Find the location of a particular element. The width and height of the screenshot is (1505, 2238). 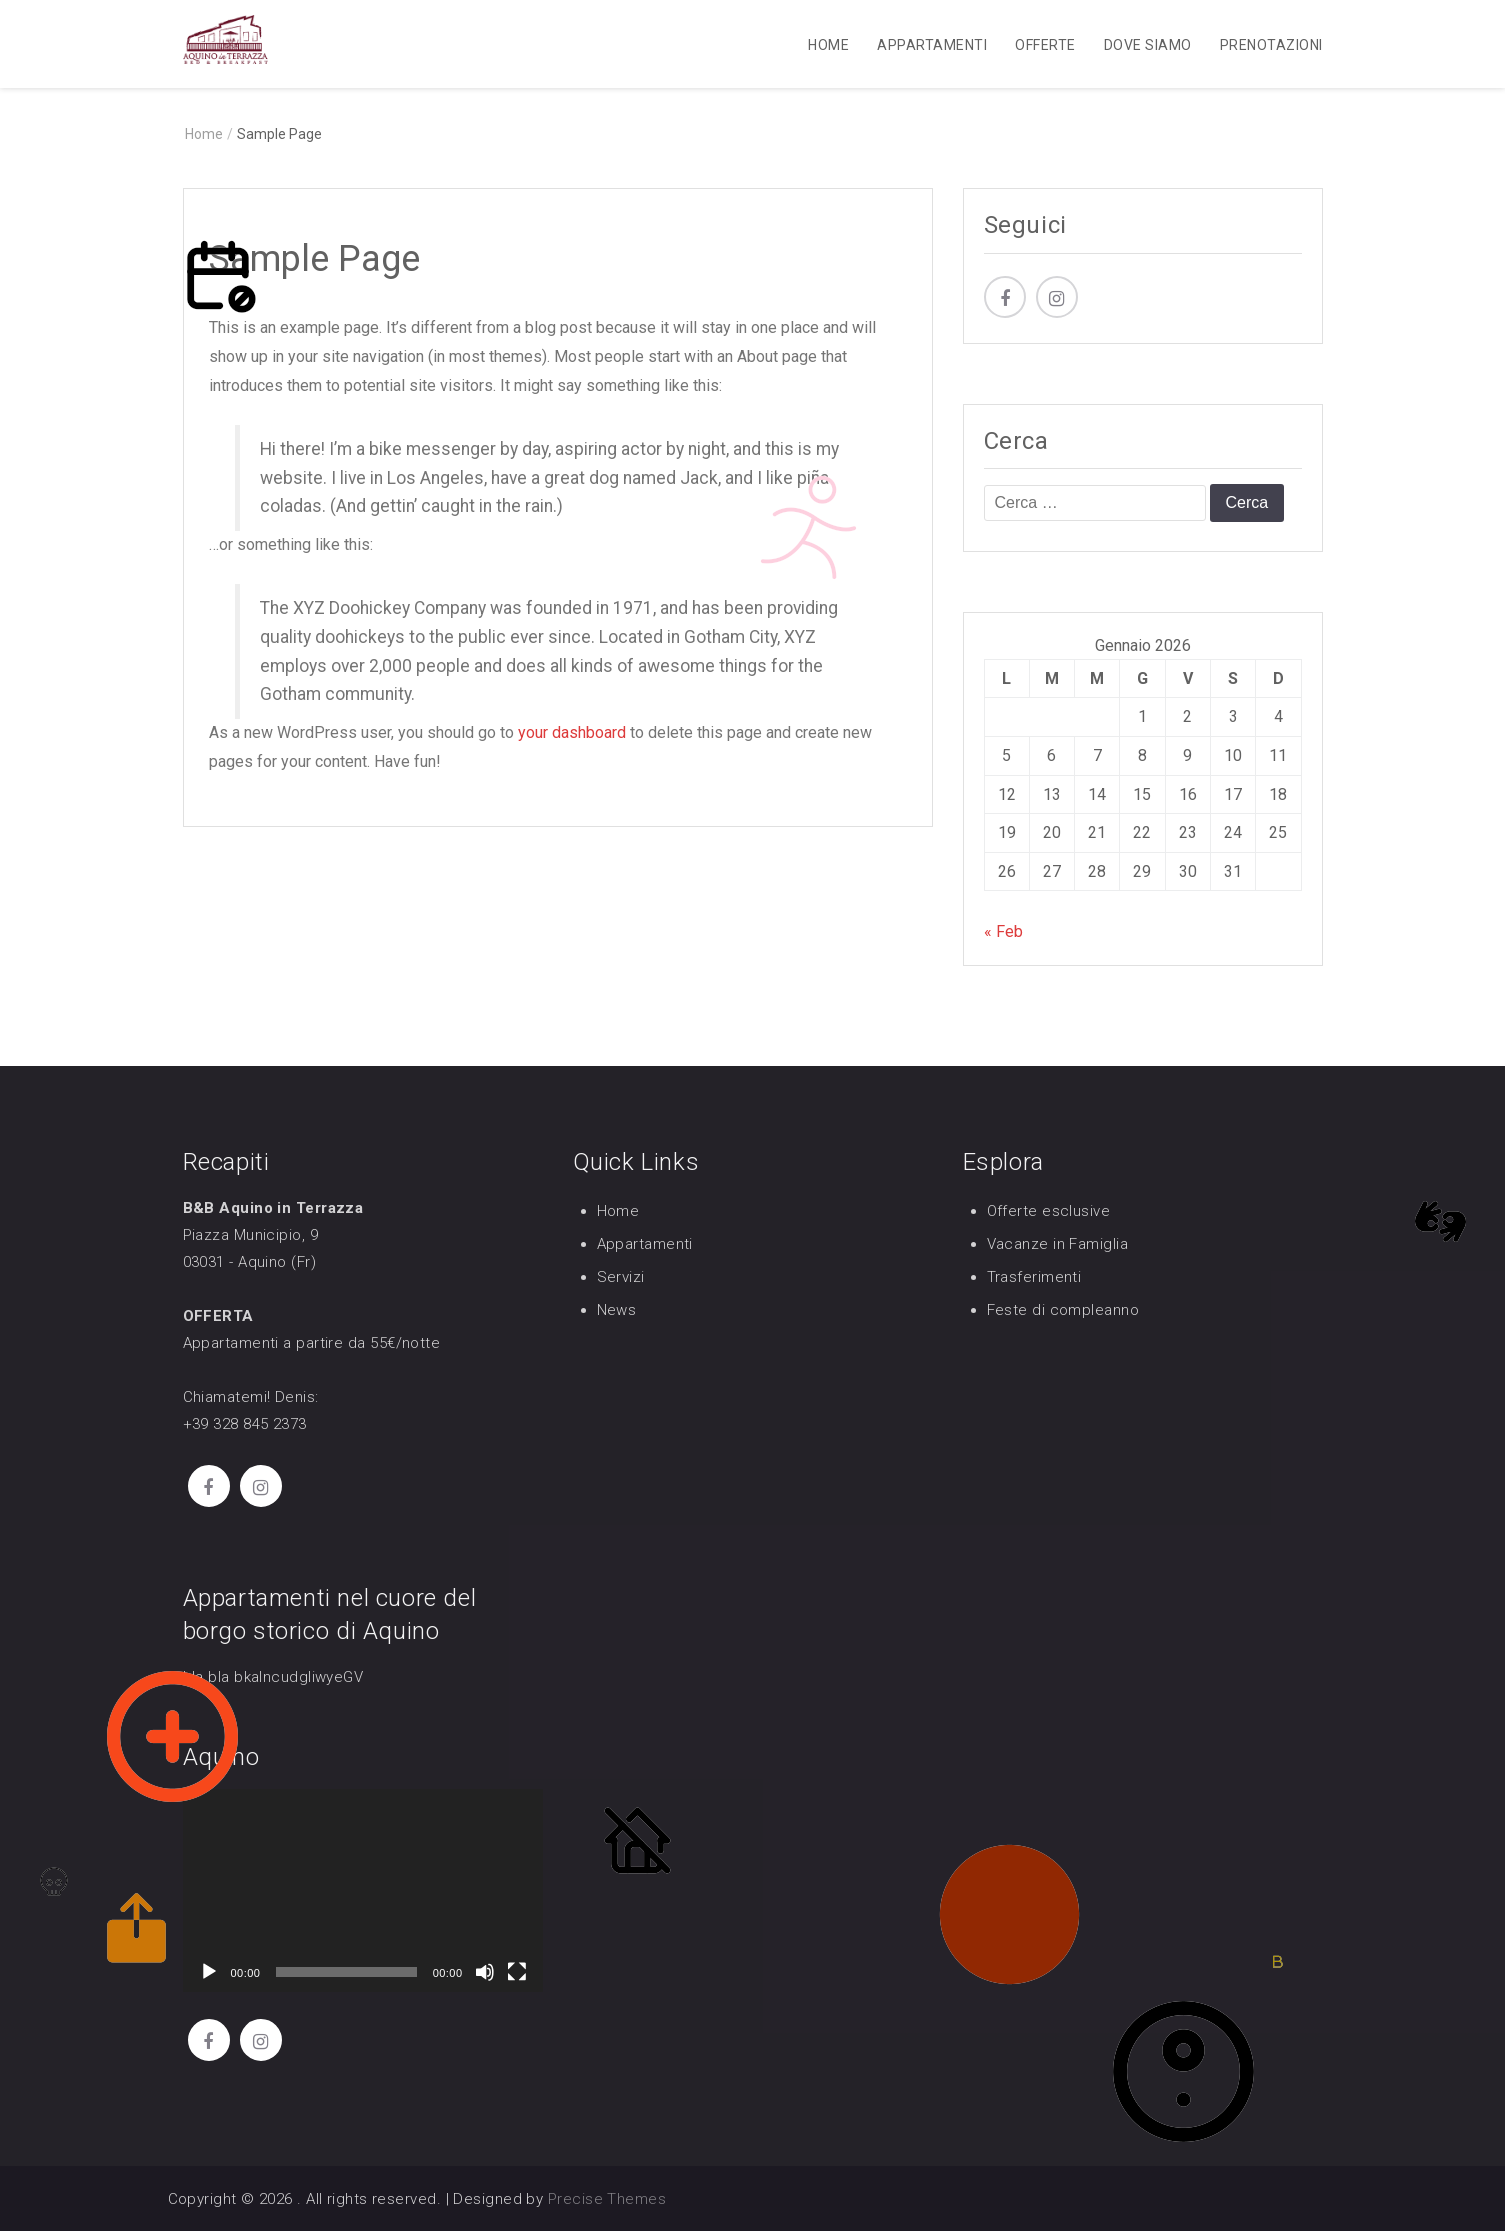

apply bold formatting to selected text is located at coordinates (1277, 1962).